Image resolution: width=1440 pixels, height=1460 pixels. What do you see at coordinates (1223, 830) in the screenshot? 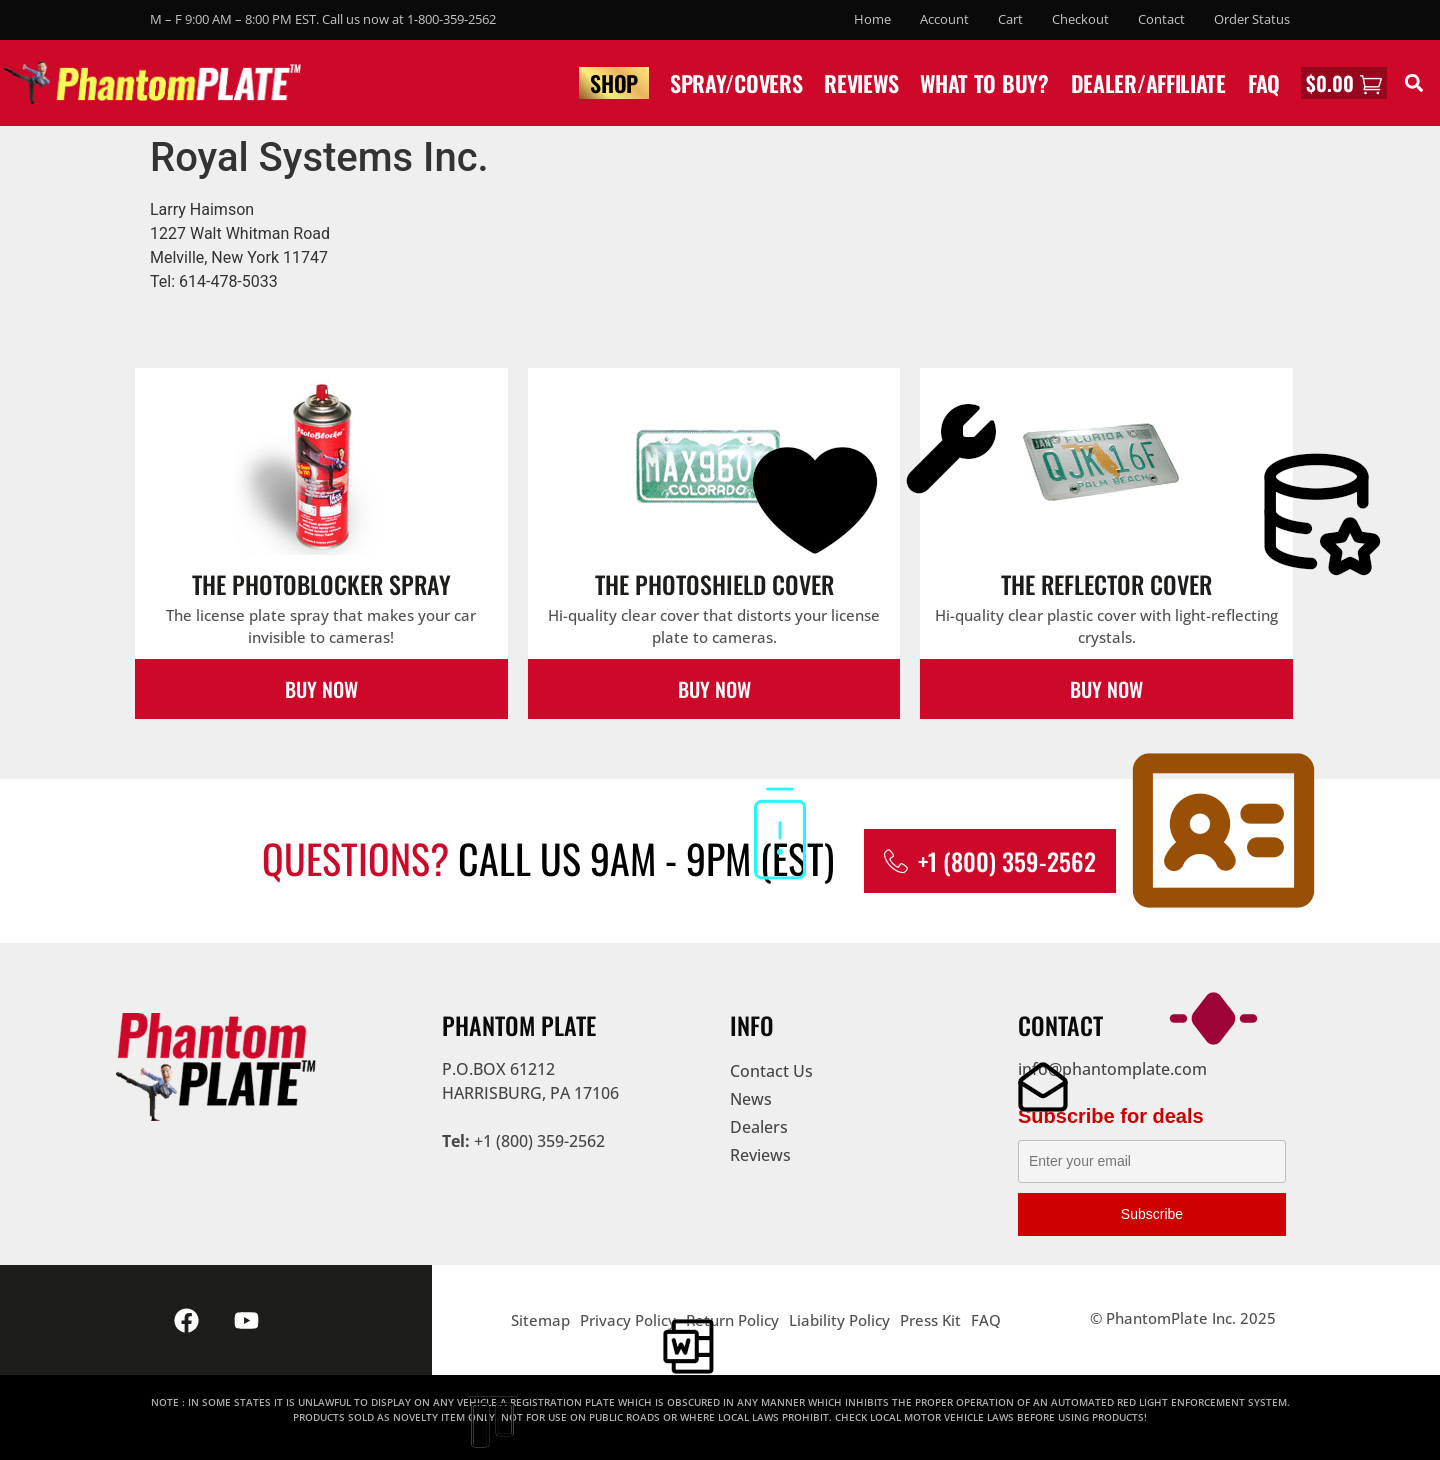
I see `view your profile or account information` at bounding box center [1223, 830].